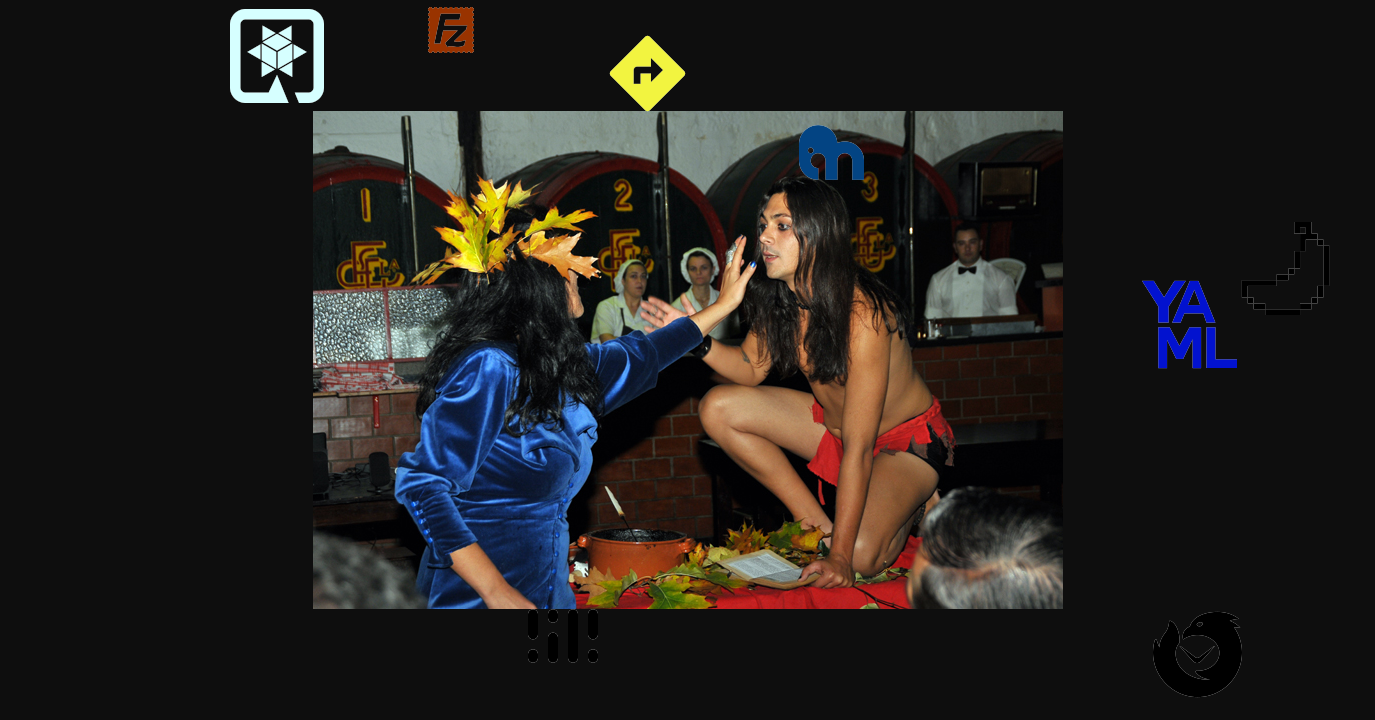 The image size is (1375, 720). I want to click on visit gamebanana website, so click(1285, 268).